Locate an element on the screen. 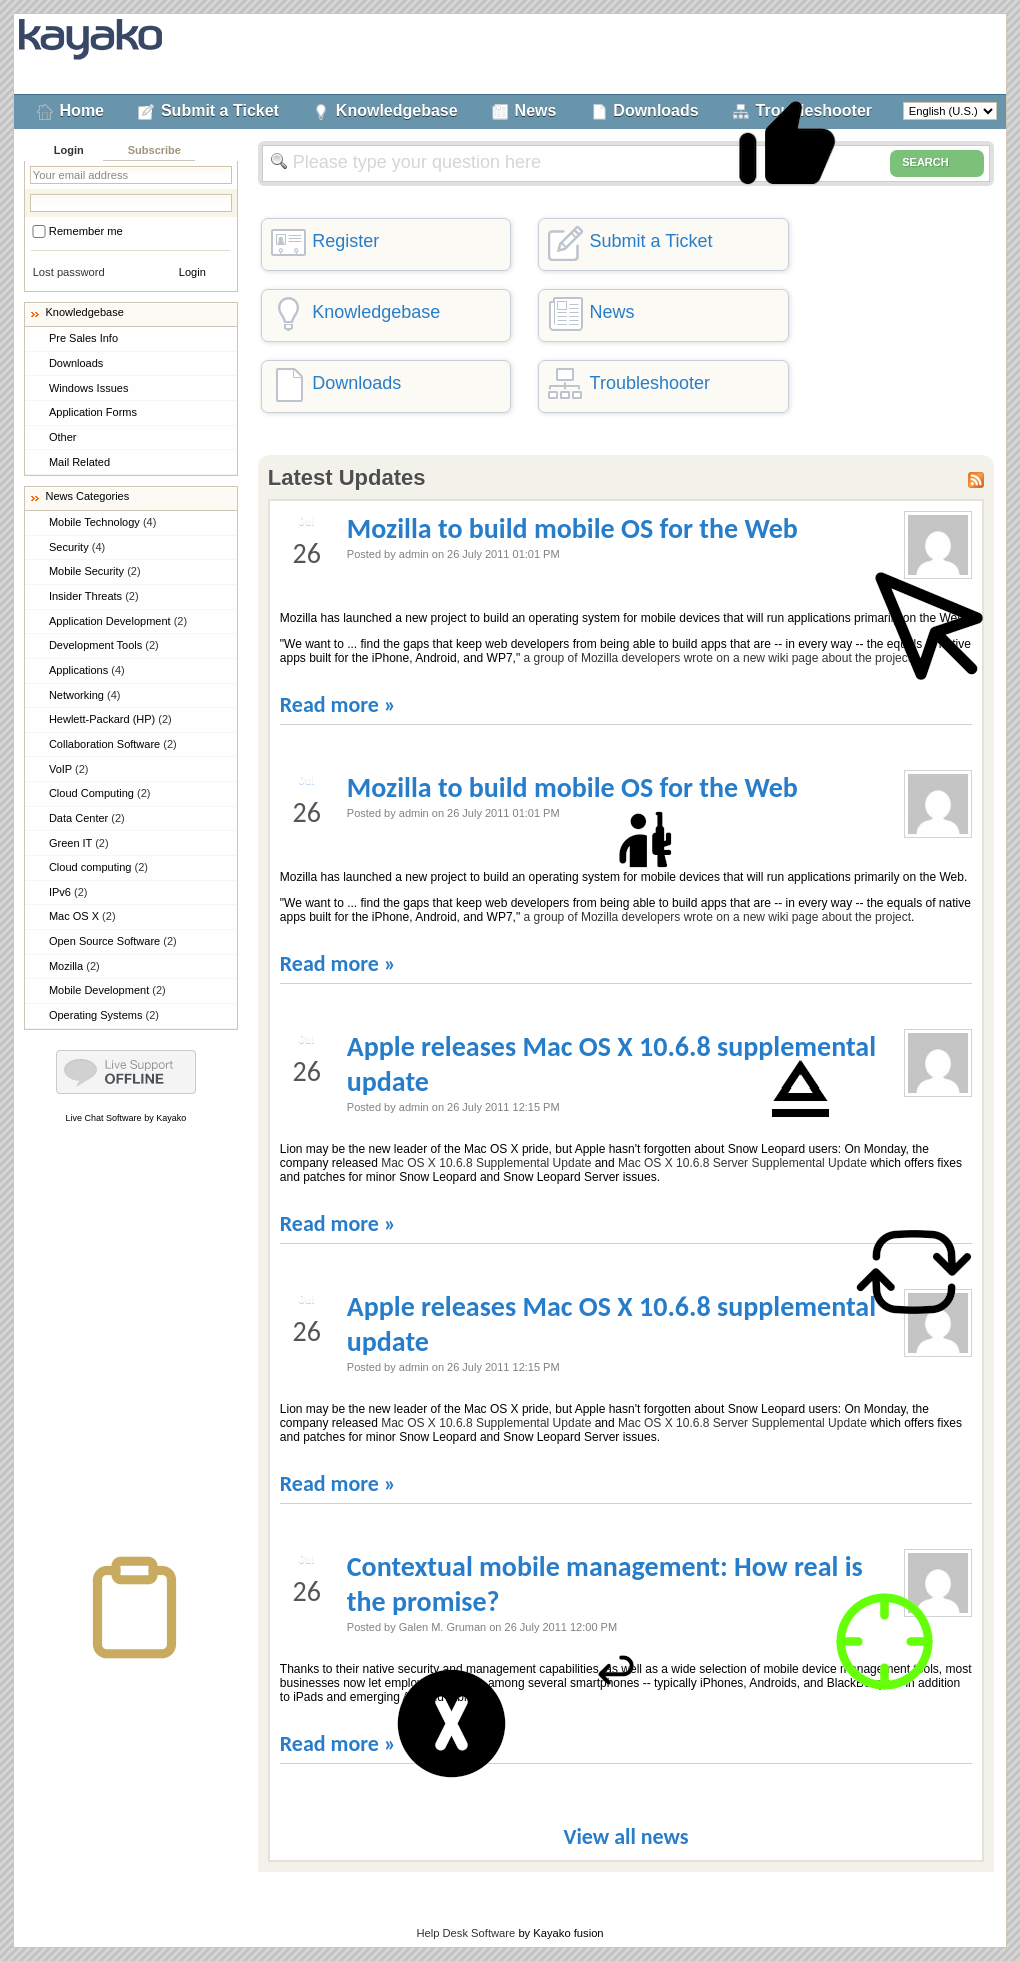  like or upvote content is located at coordinates (786, 145).